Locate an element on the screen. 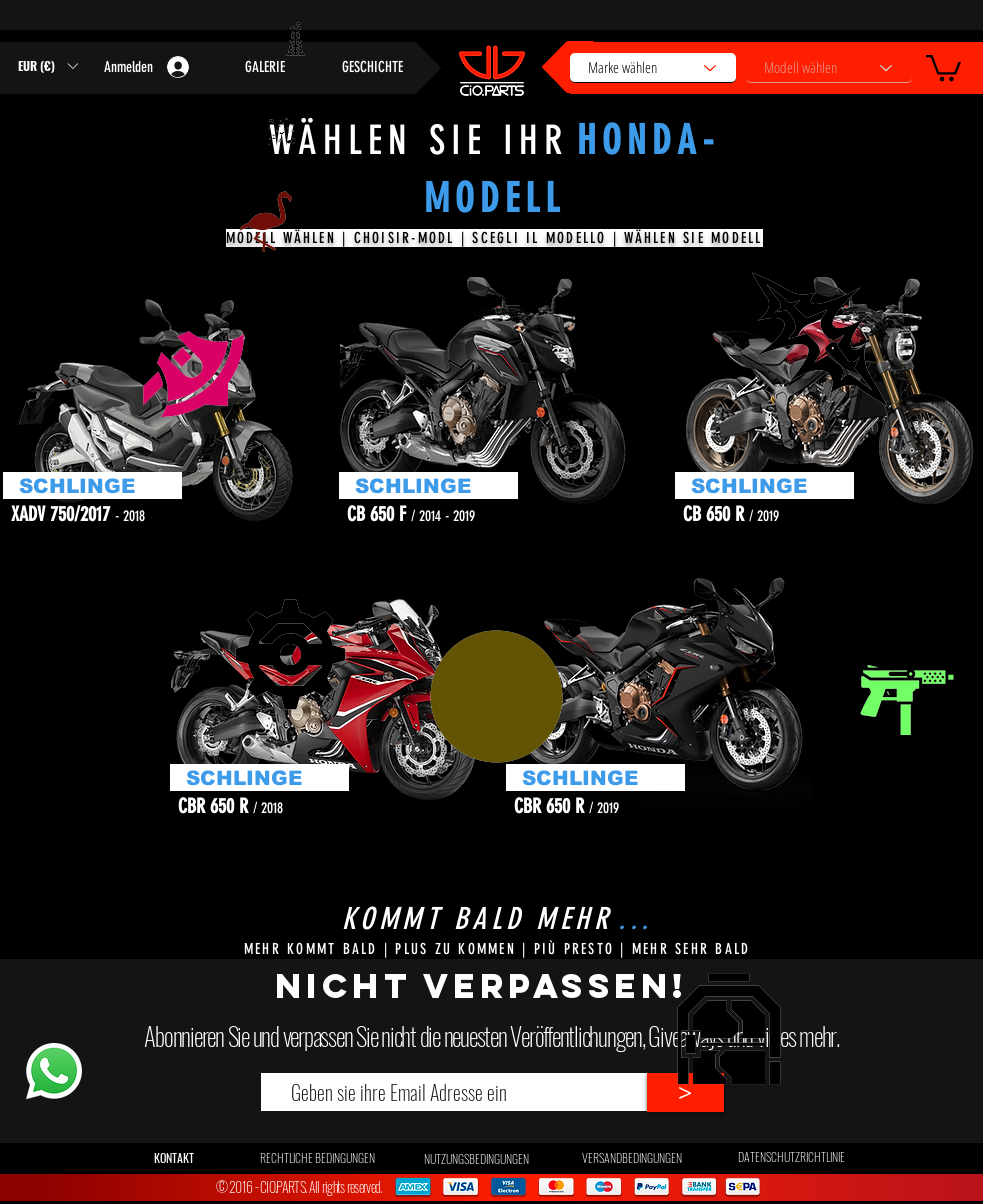  unselected or inactive status indicator is located at coordinates (496, 696).